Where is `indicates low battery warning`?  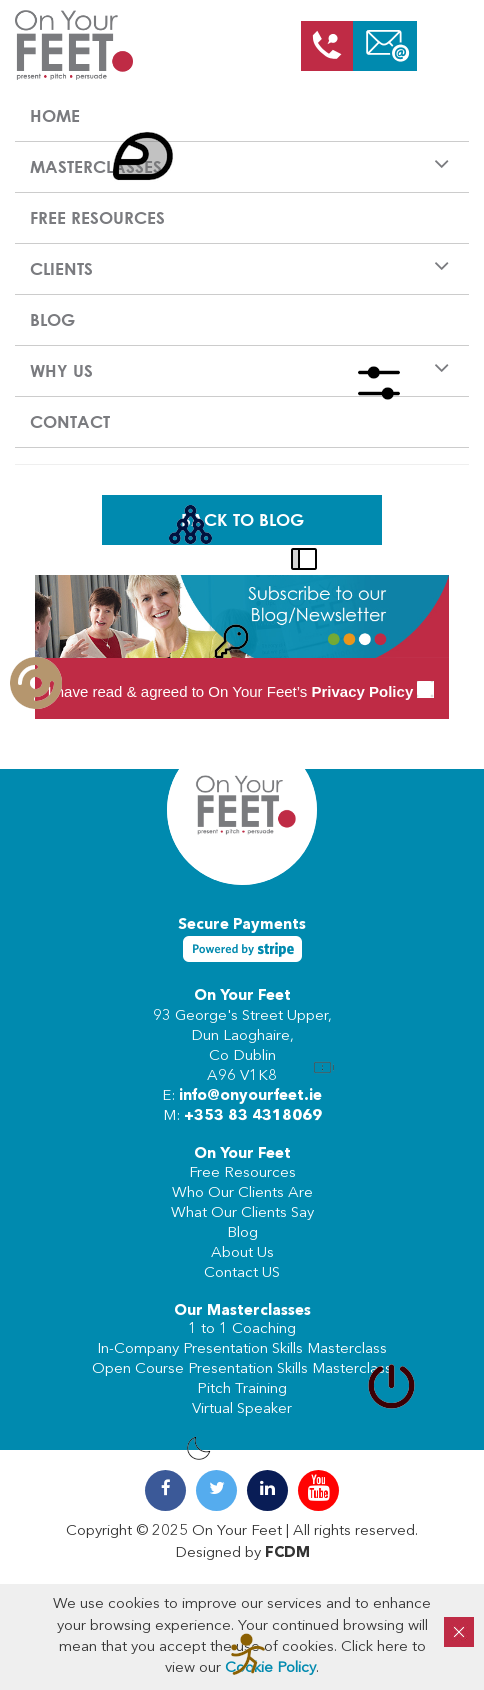
indicates low battery warning is located at coordinates (323, 1067).